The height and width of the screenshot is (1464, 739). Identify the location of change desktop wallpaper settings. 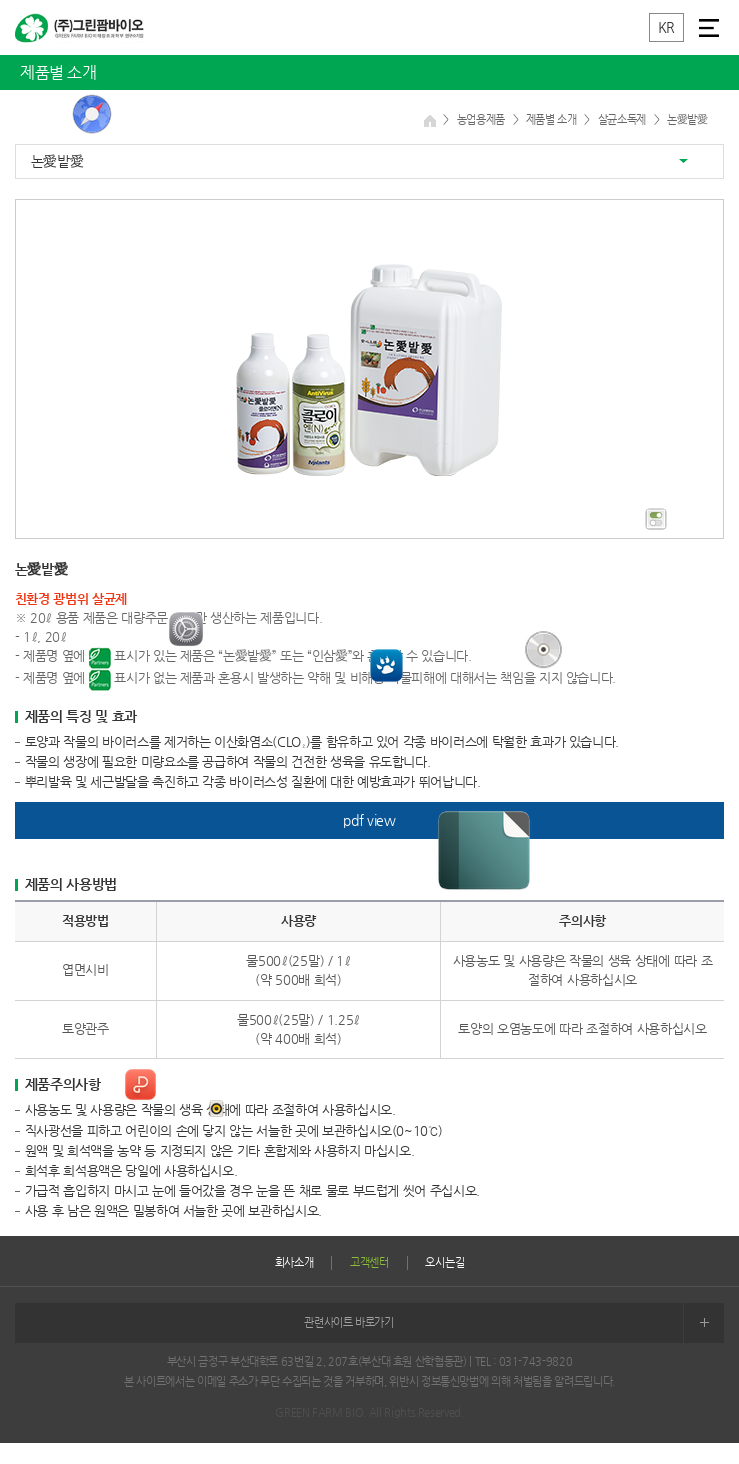
(484, 847).